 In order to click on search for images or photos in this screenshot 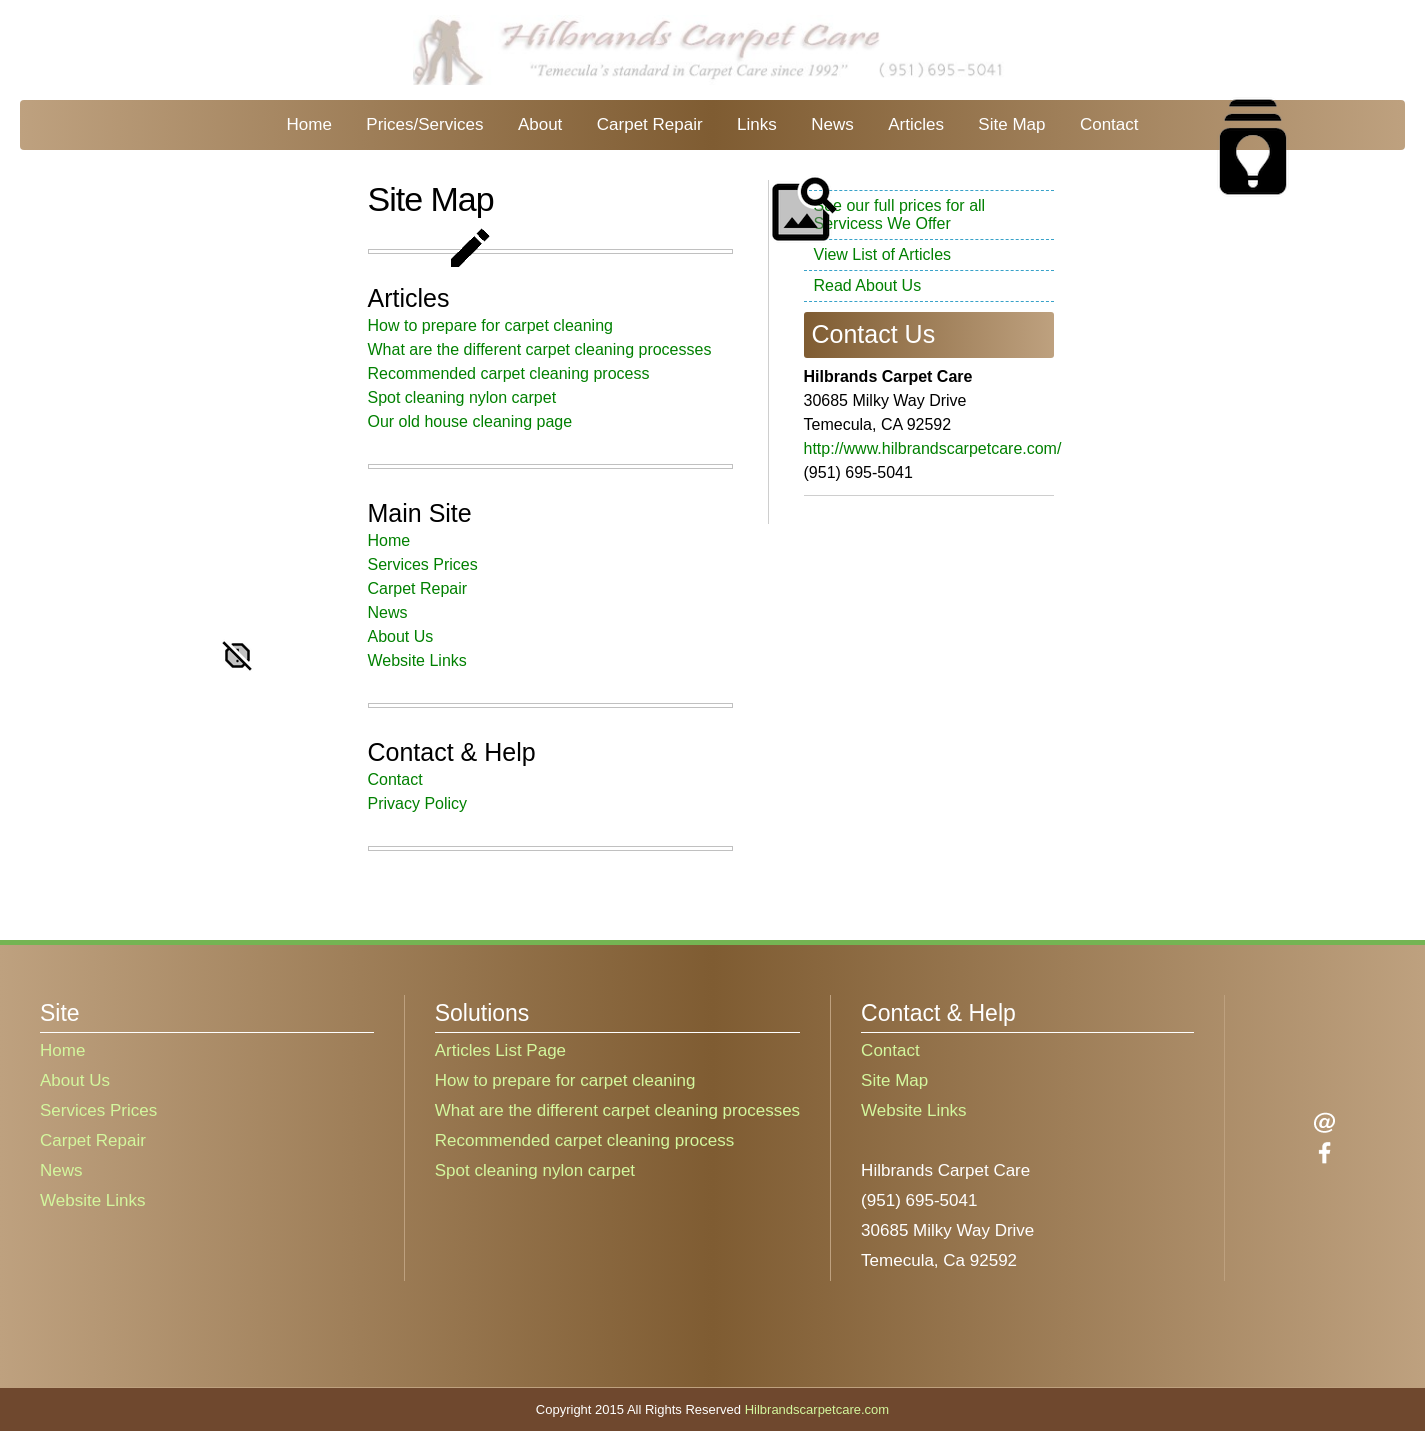, I will do `click(804, 209)`.